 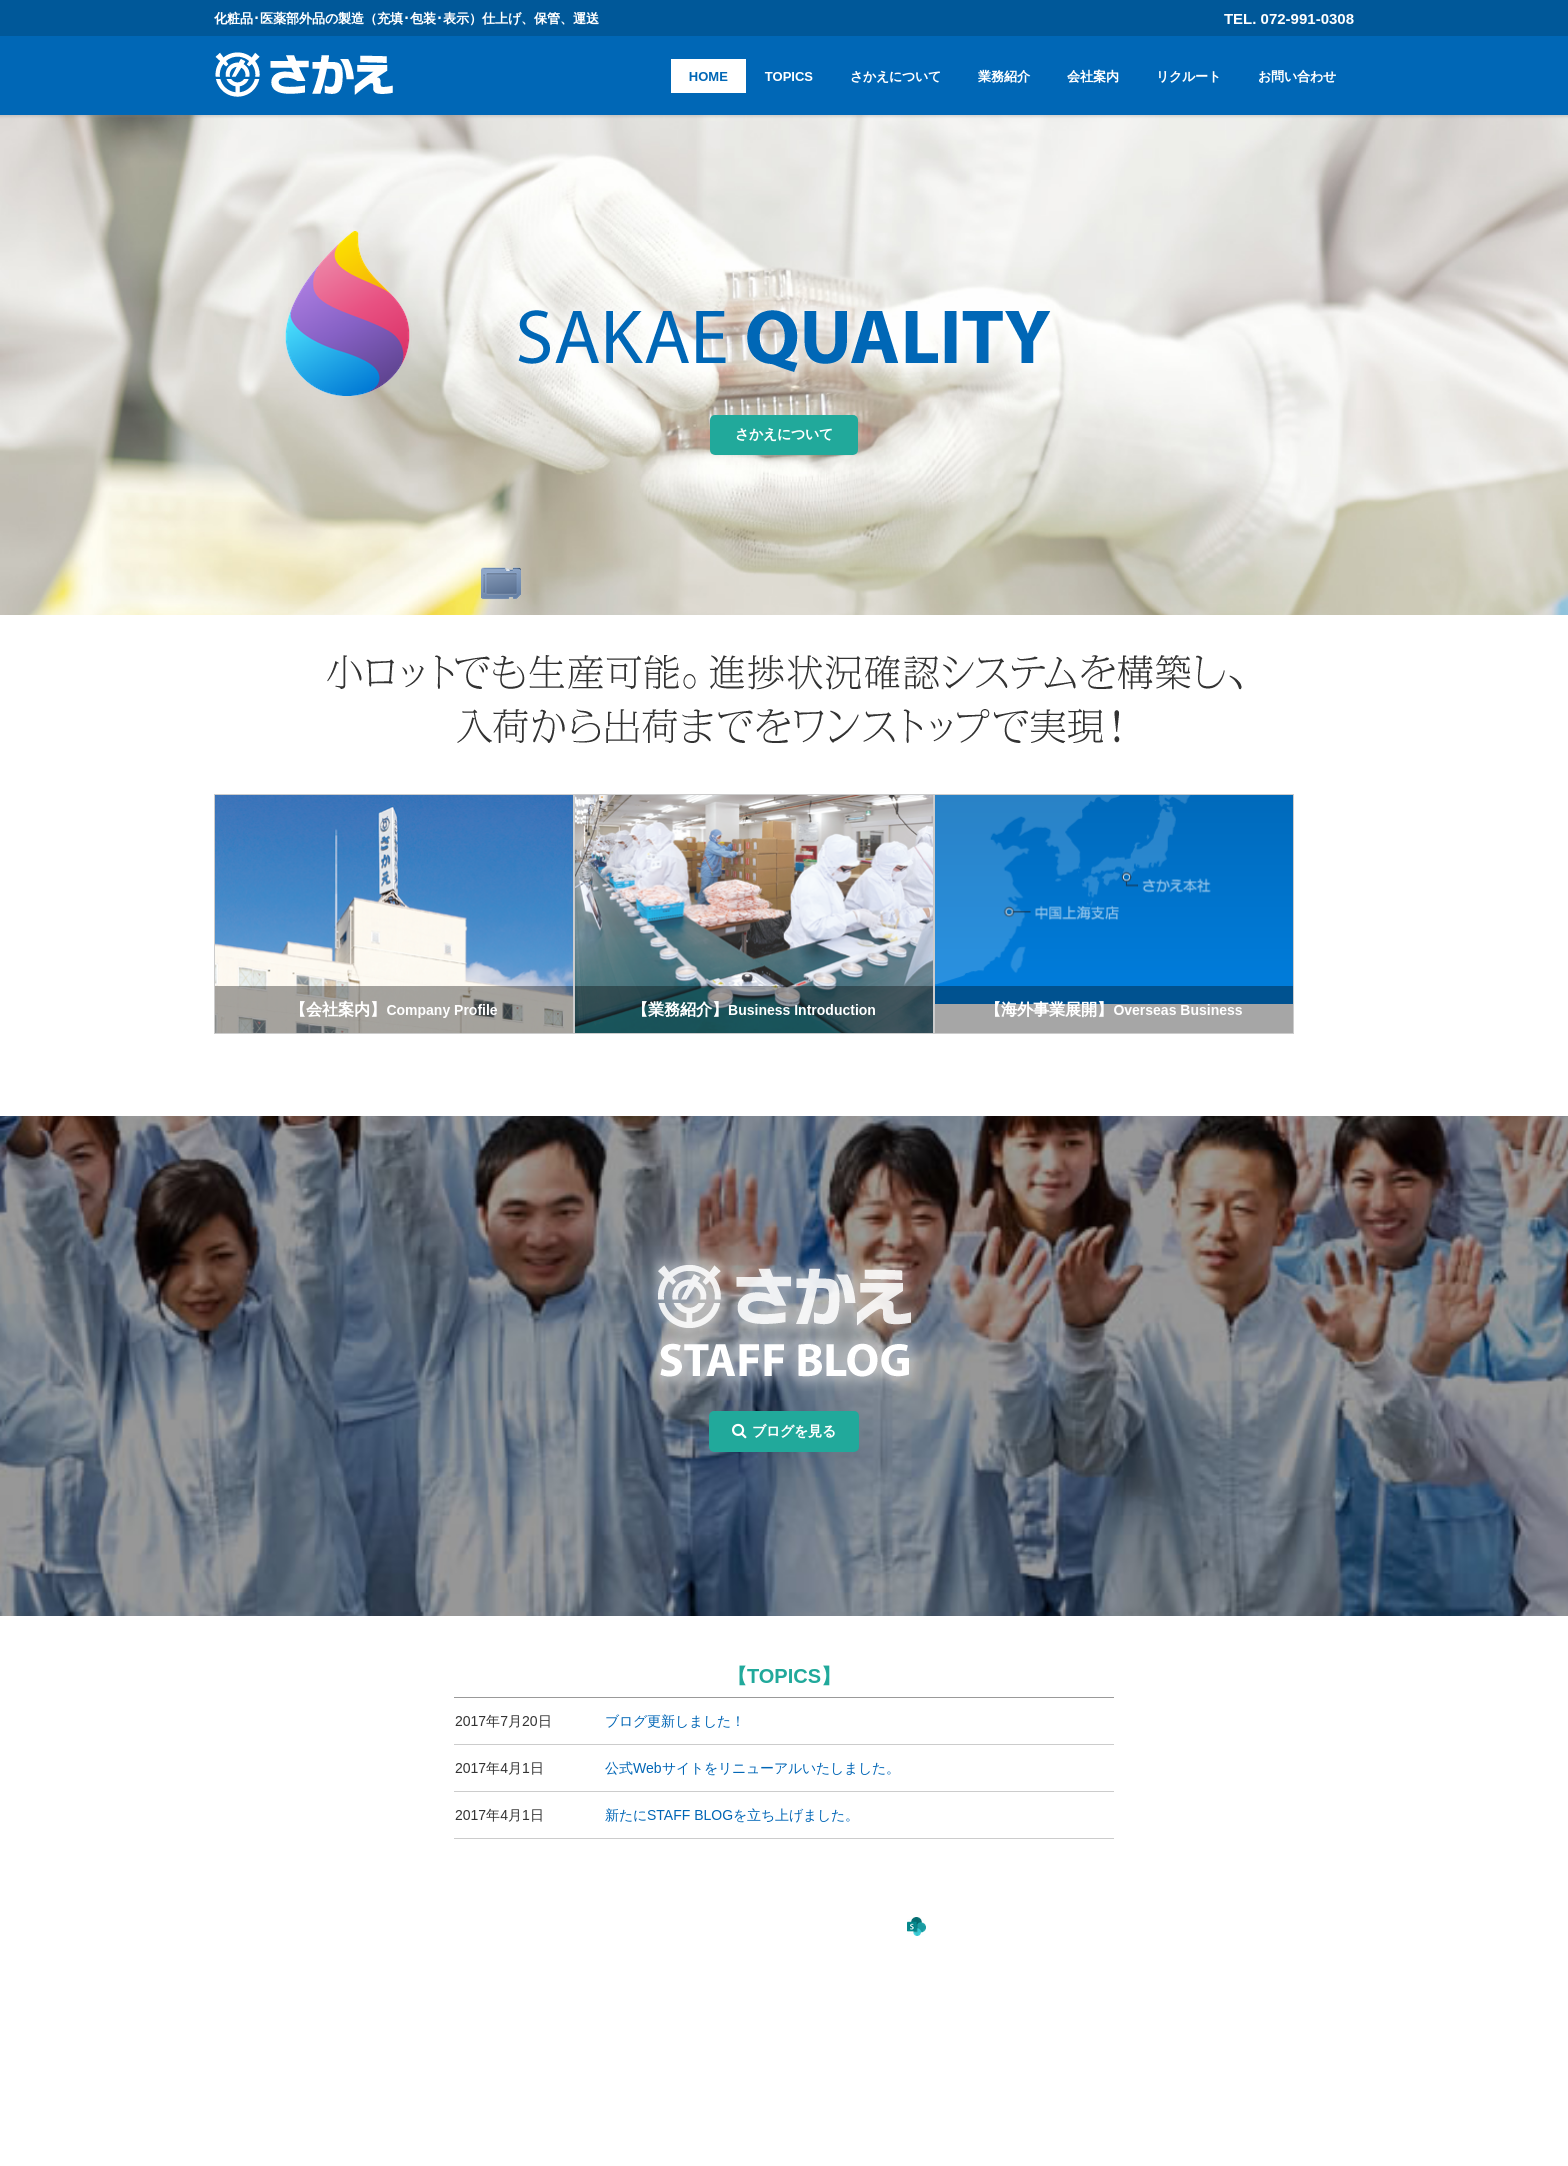 What do you see at coordinates (916, 1926) in the screenshot?
I see `open Microsoft SharePoint app` at bounding box center [916, 1926].